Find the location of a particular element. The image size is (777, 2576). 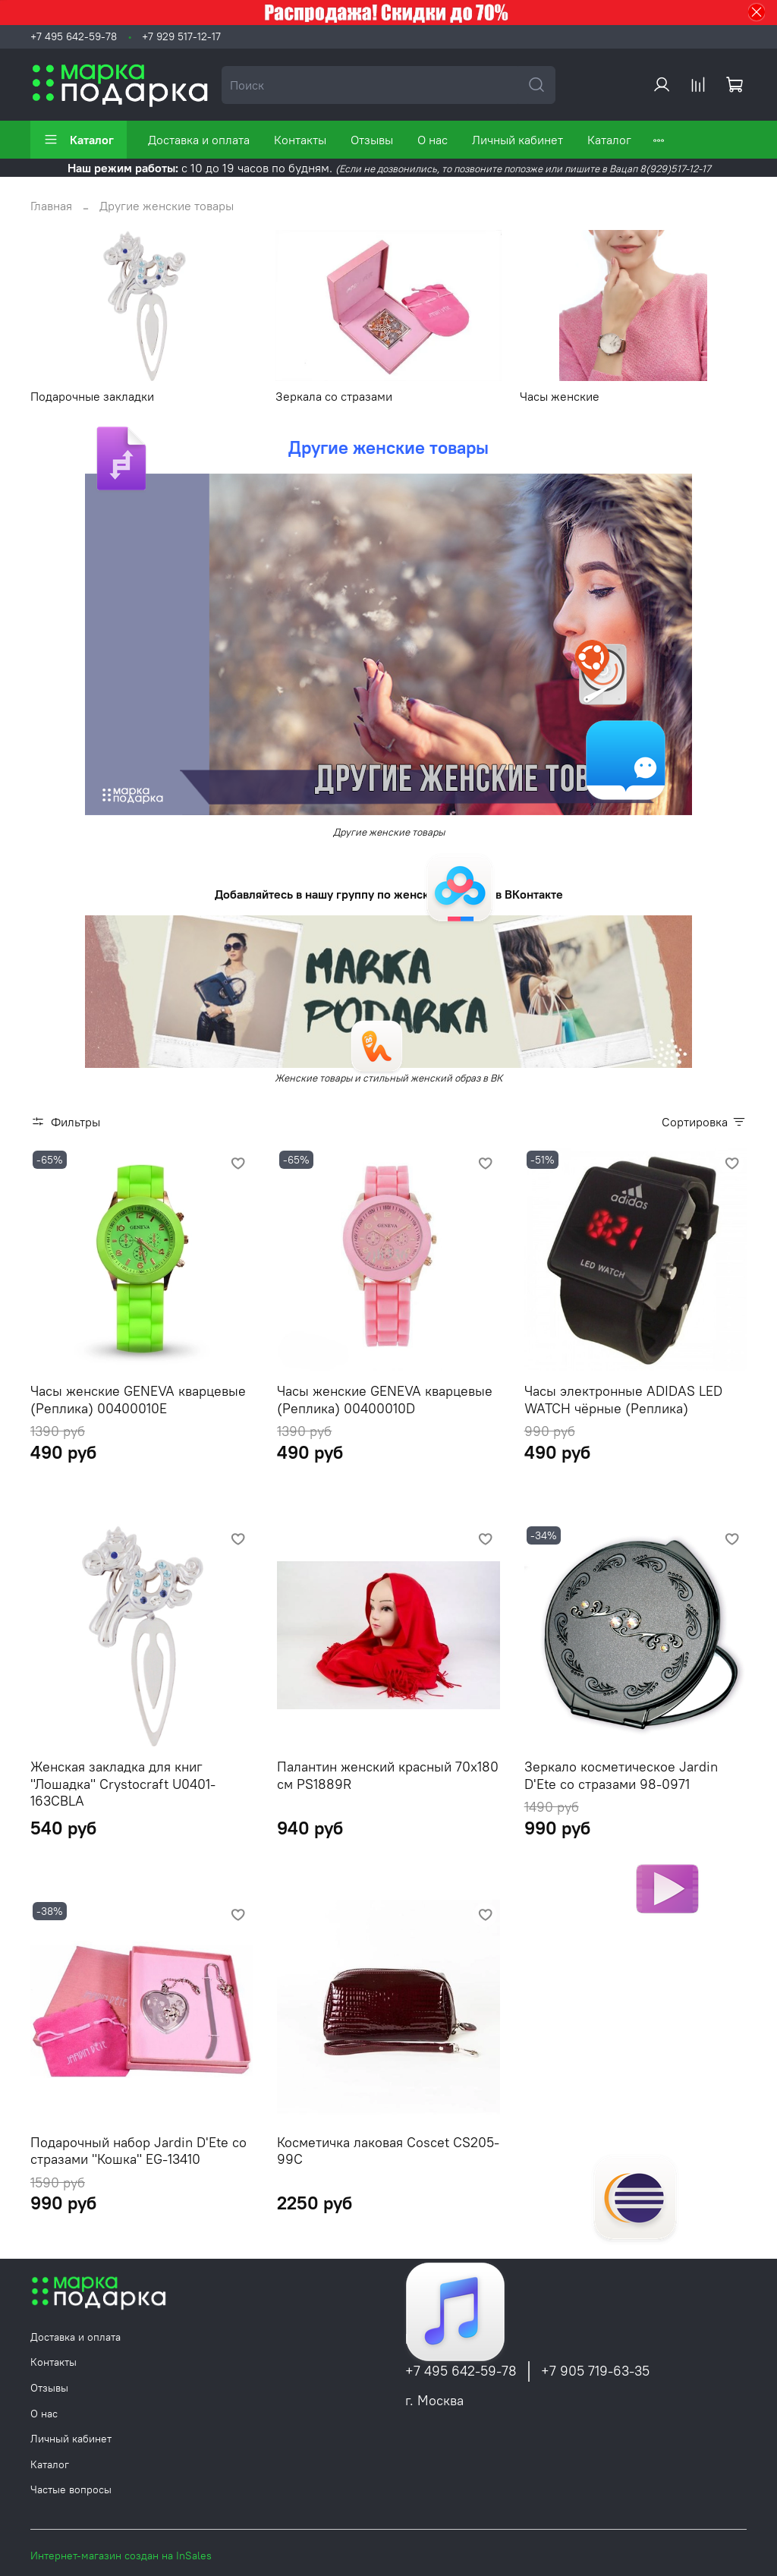

open media player application is located at coordinates (667, 1888).